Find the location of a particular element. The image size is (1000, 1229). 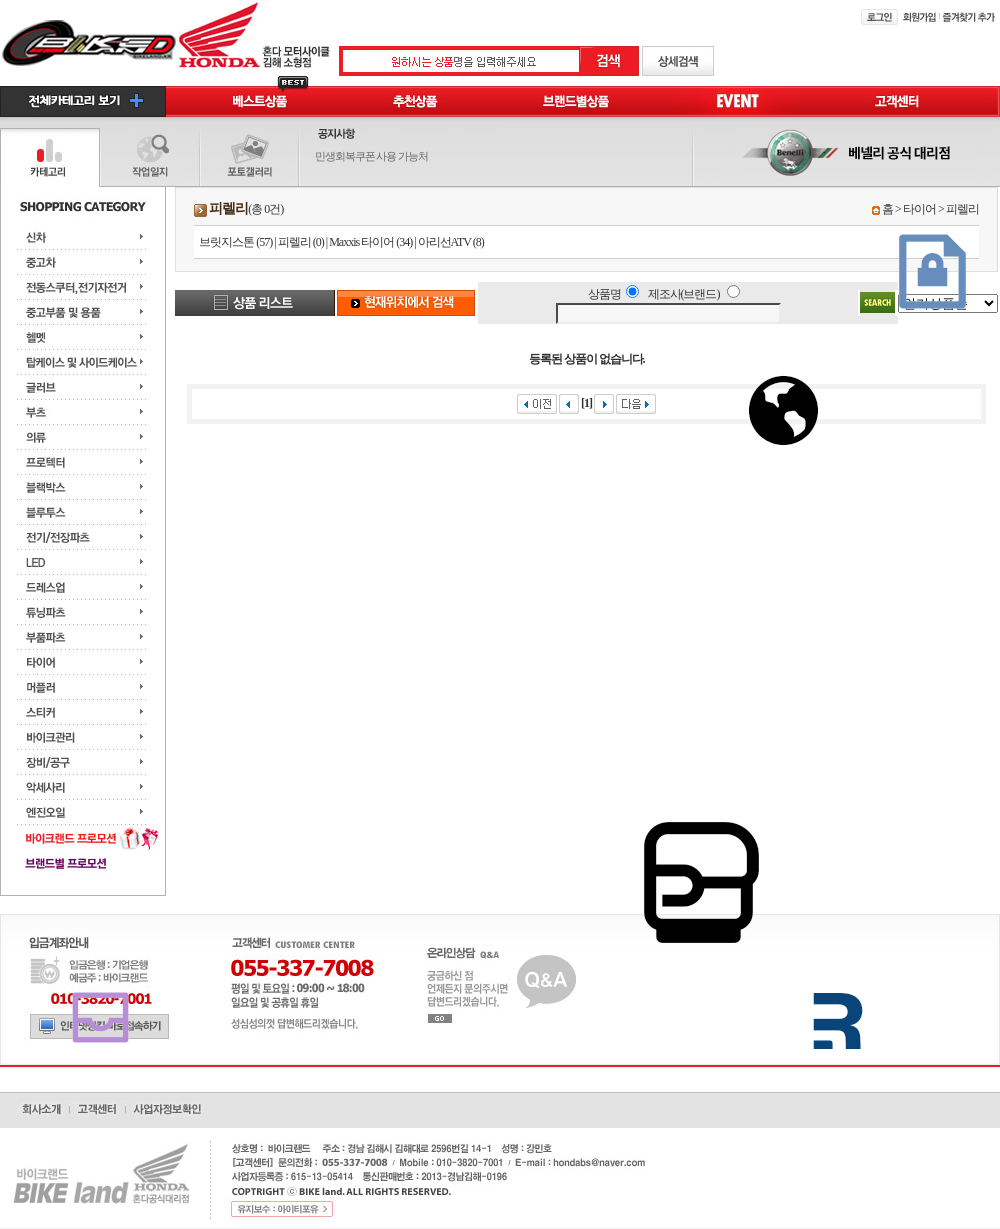

view a locked or protected file is located at coordinates (932, 271).